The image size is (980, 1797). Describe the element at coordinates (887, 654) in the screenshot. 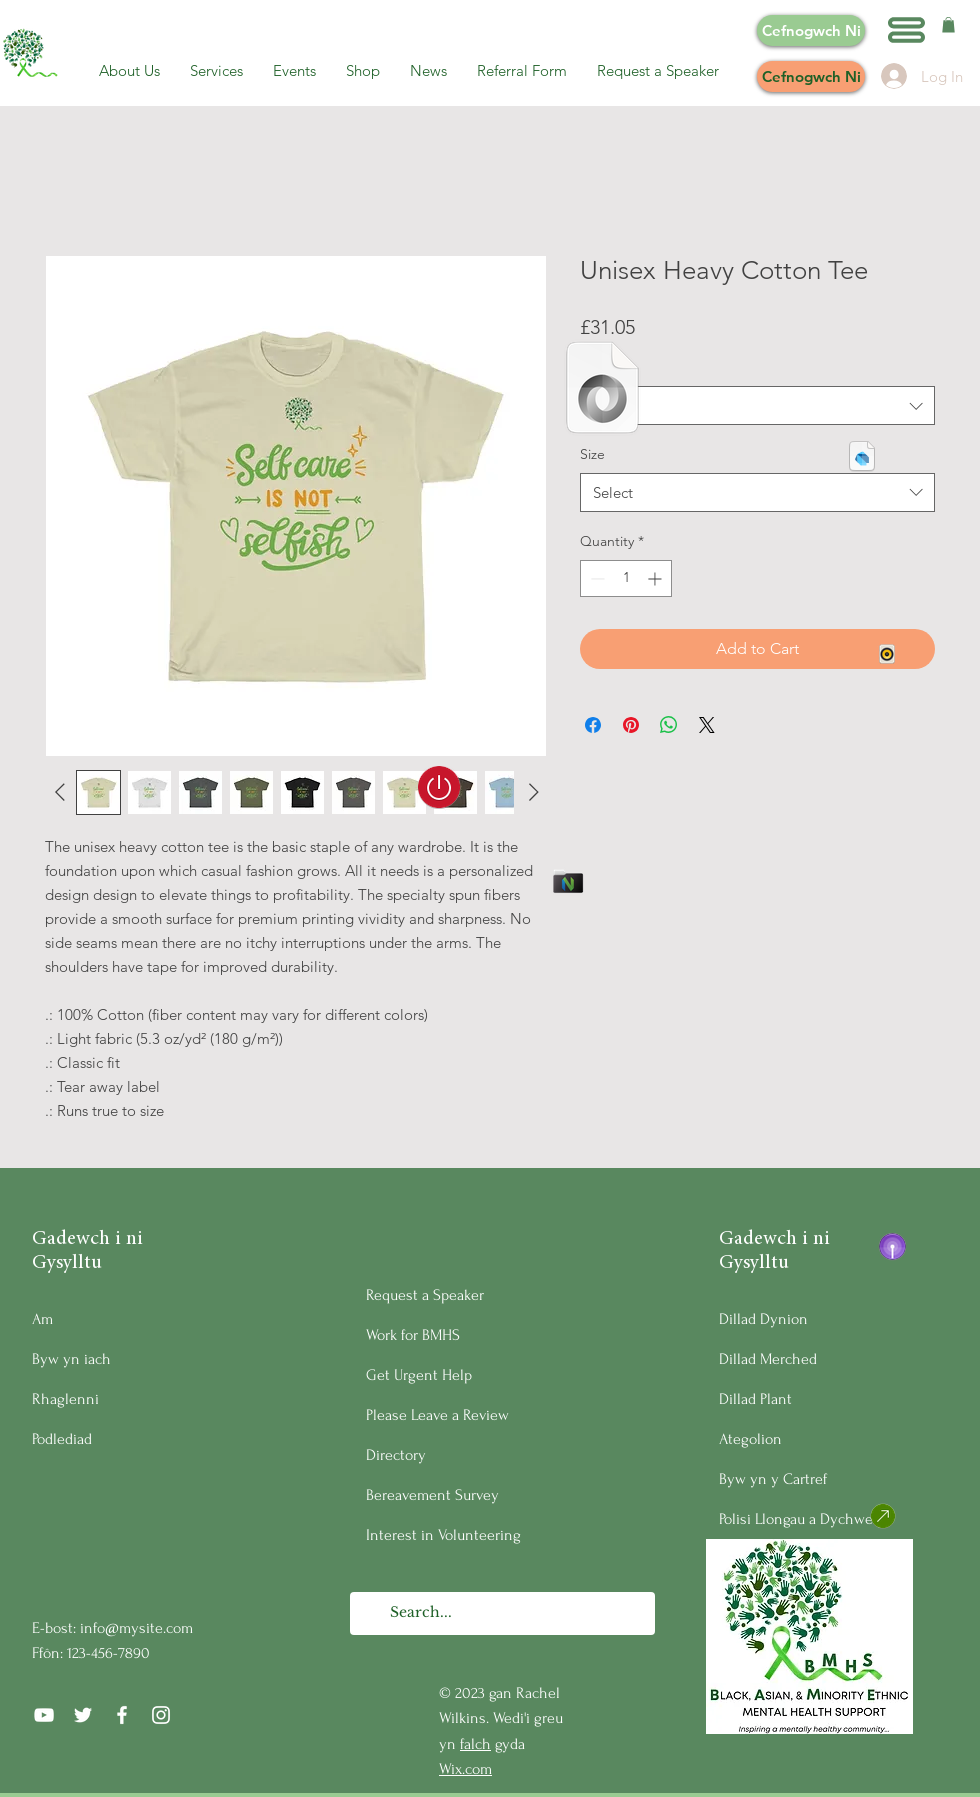

I see `open sound or audio settings` at that location.